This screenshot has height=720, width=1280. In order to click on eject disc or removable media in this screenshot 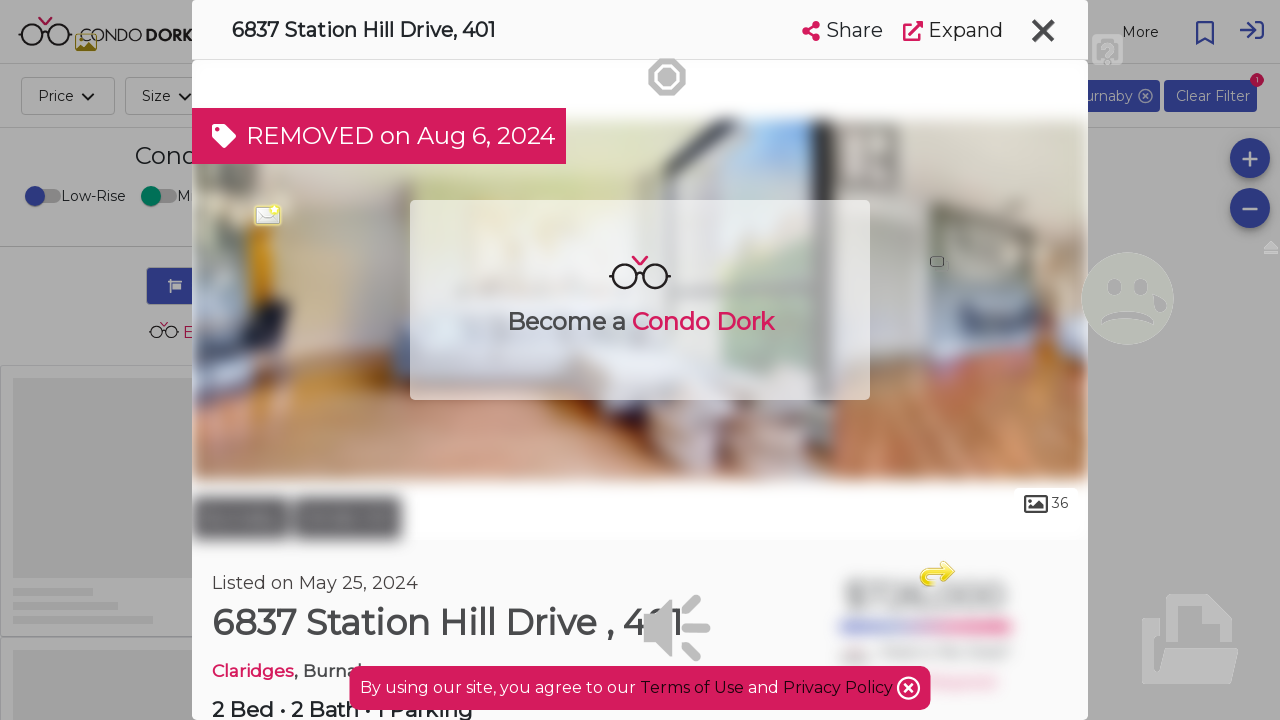, I will do `click(1271, 248)`.